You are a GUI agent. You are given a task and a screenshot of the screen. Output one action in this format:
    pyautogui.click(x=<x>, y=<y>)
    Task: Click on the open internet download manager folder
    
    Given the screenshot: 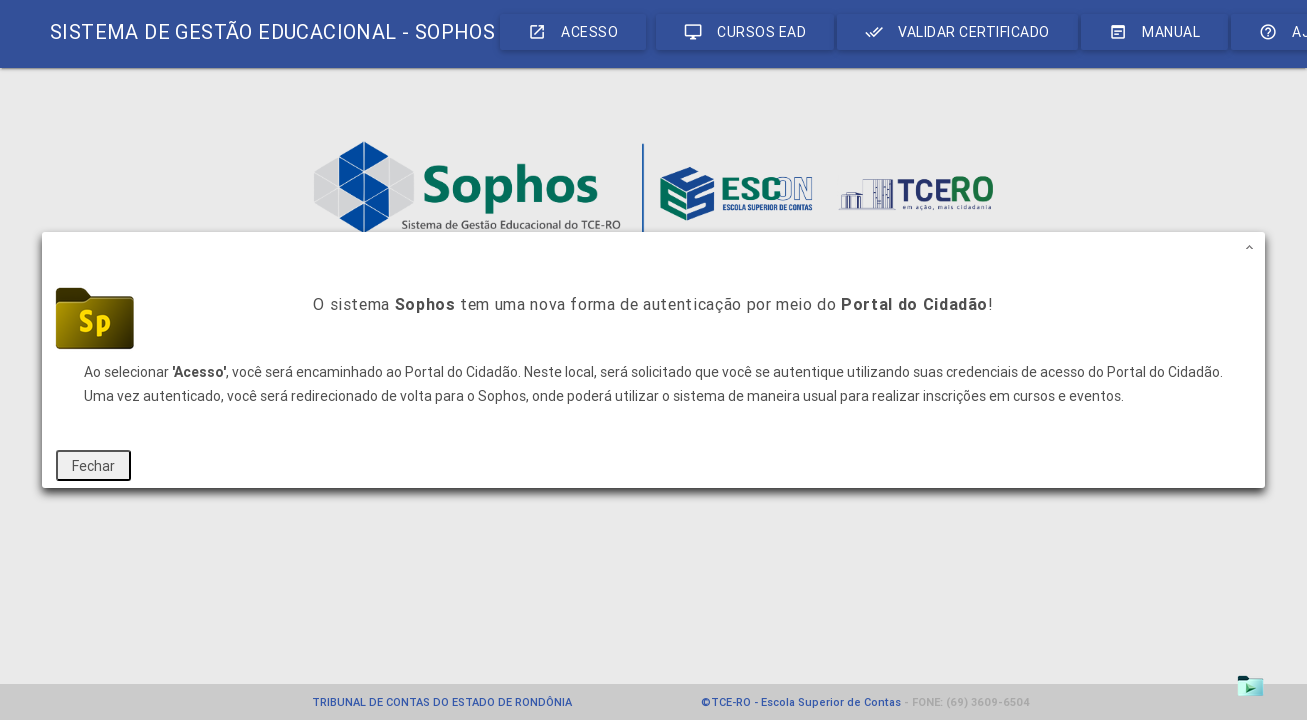 What is the action you would take?
    pyautogui.click(x=1250, y=686)
    